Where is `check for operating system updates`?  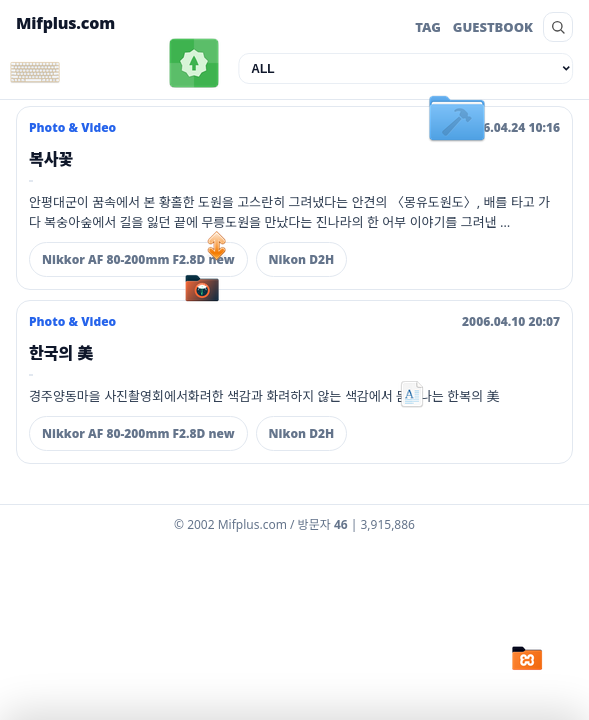
check for operating system updates is located at coordinates (194, 63).